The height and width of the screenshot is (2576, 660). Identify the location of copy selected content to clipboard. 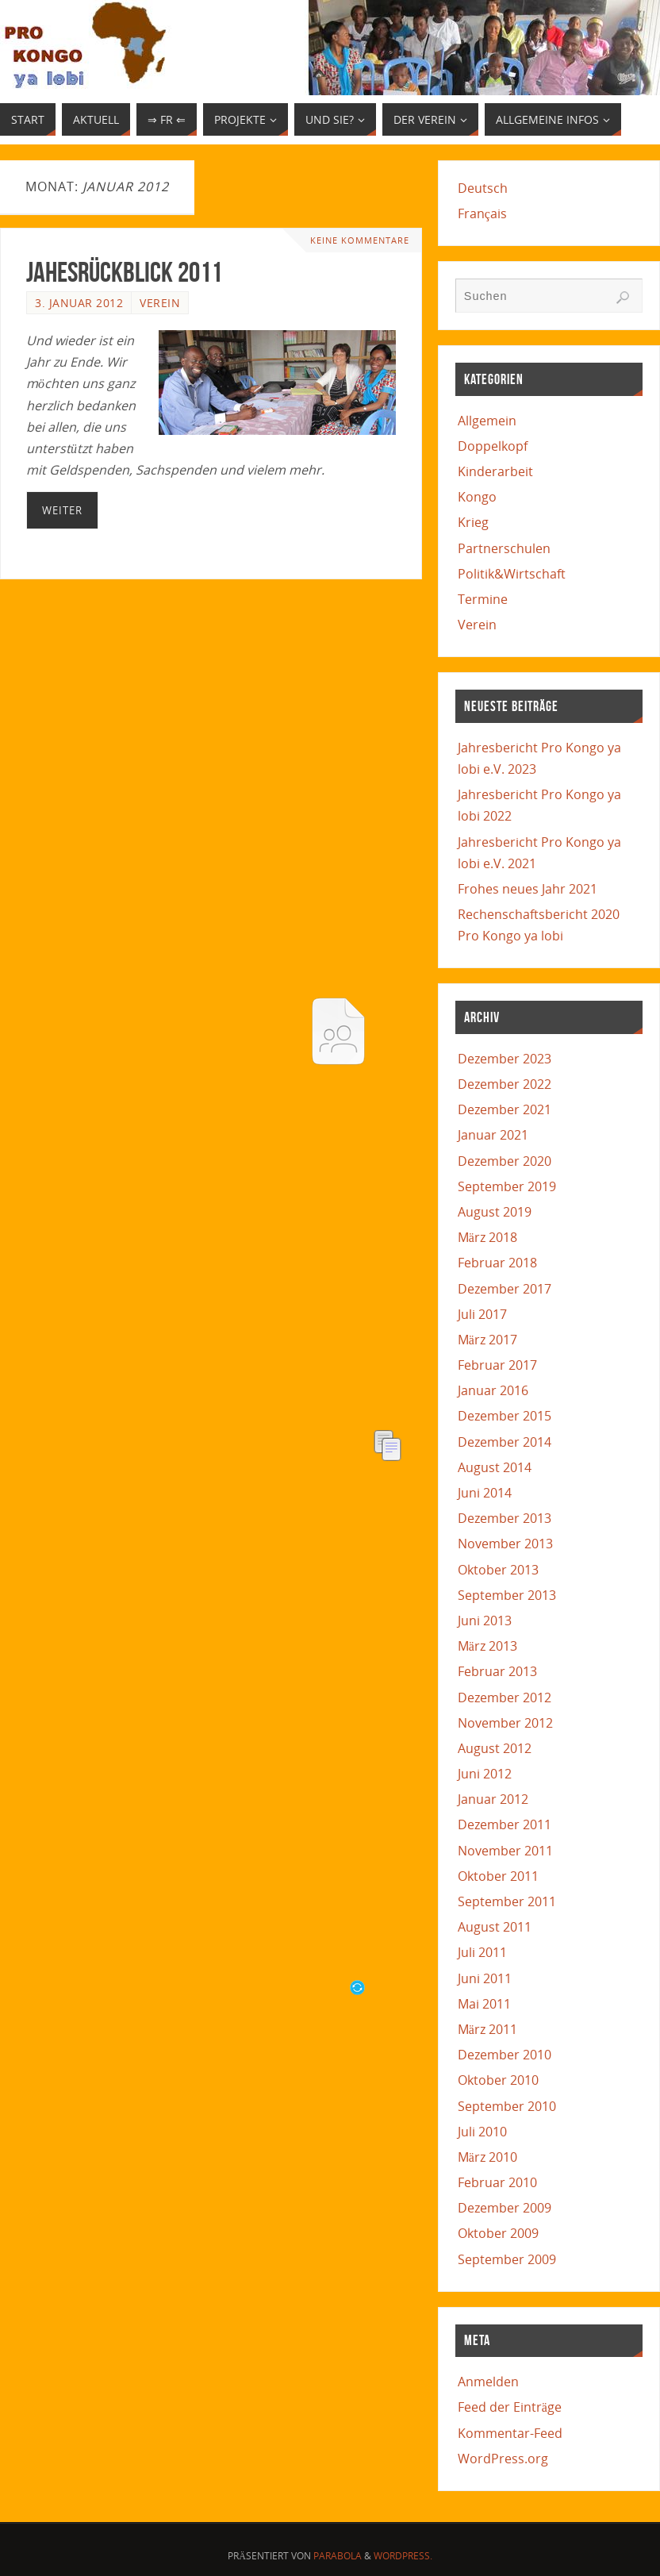
(387, 1445).